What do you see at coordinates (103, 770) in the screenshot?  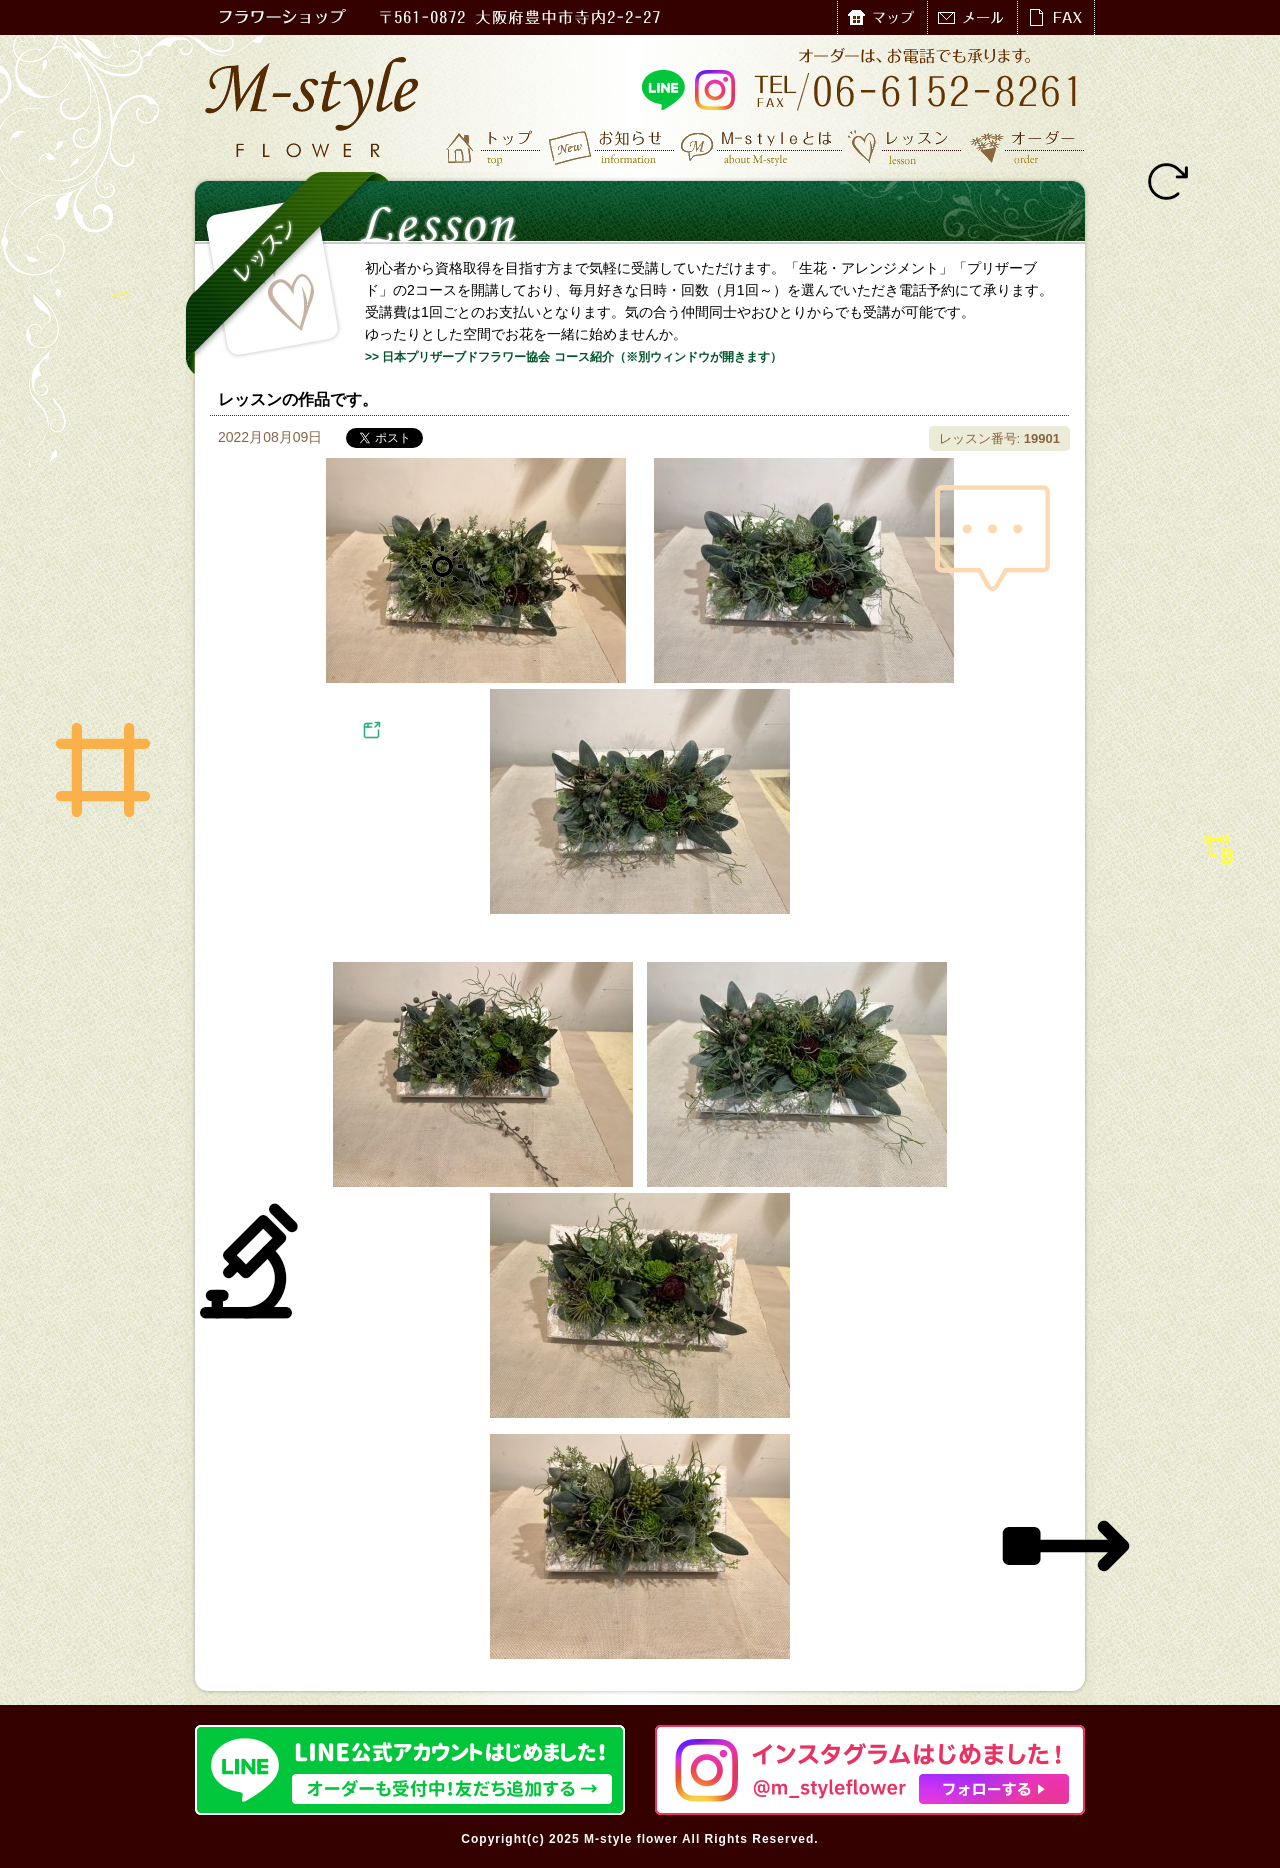 I see `access frame or artboard settings` at bounding box center [103, 770].